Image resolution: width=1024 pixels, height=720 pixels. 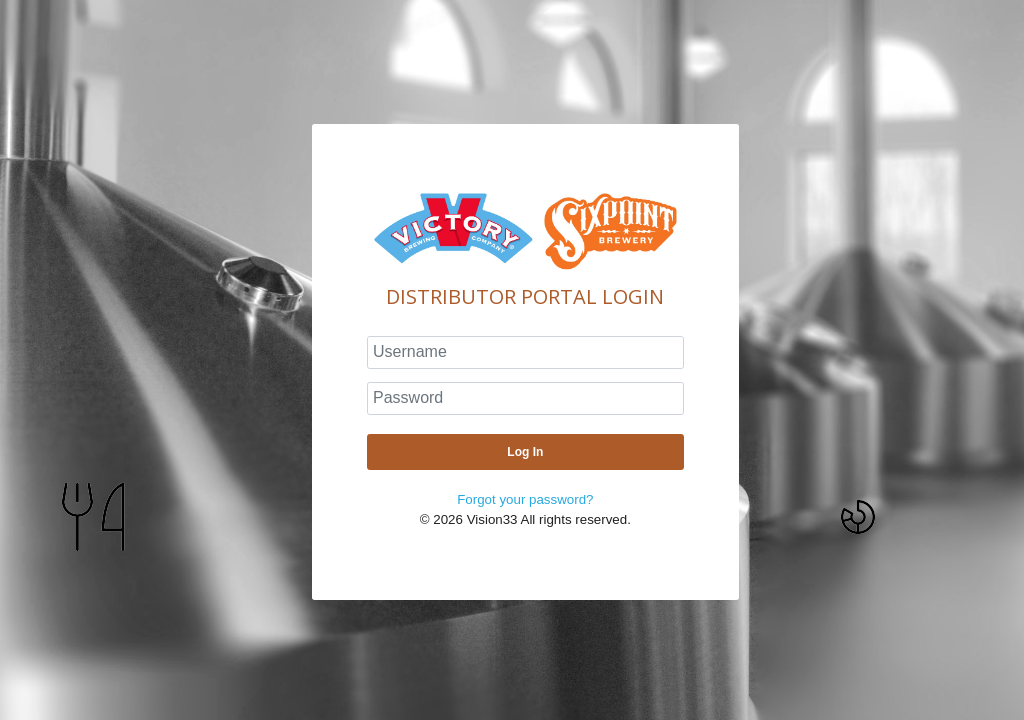 What do you see at coordinates (858, 517) in the screenshot?
I see `view analytics breakdown` at bounding box center [858, 517].